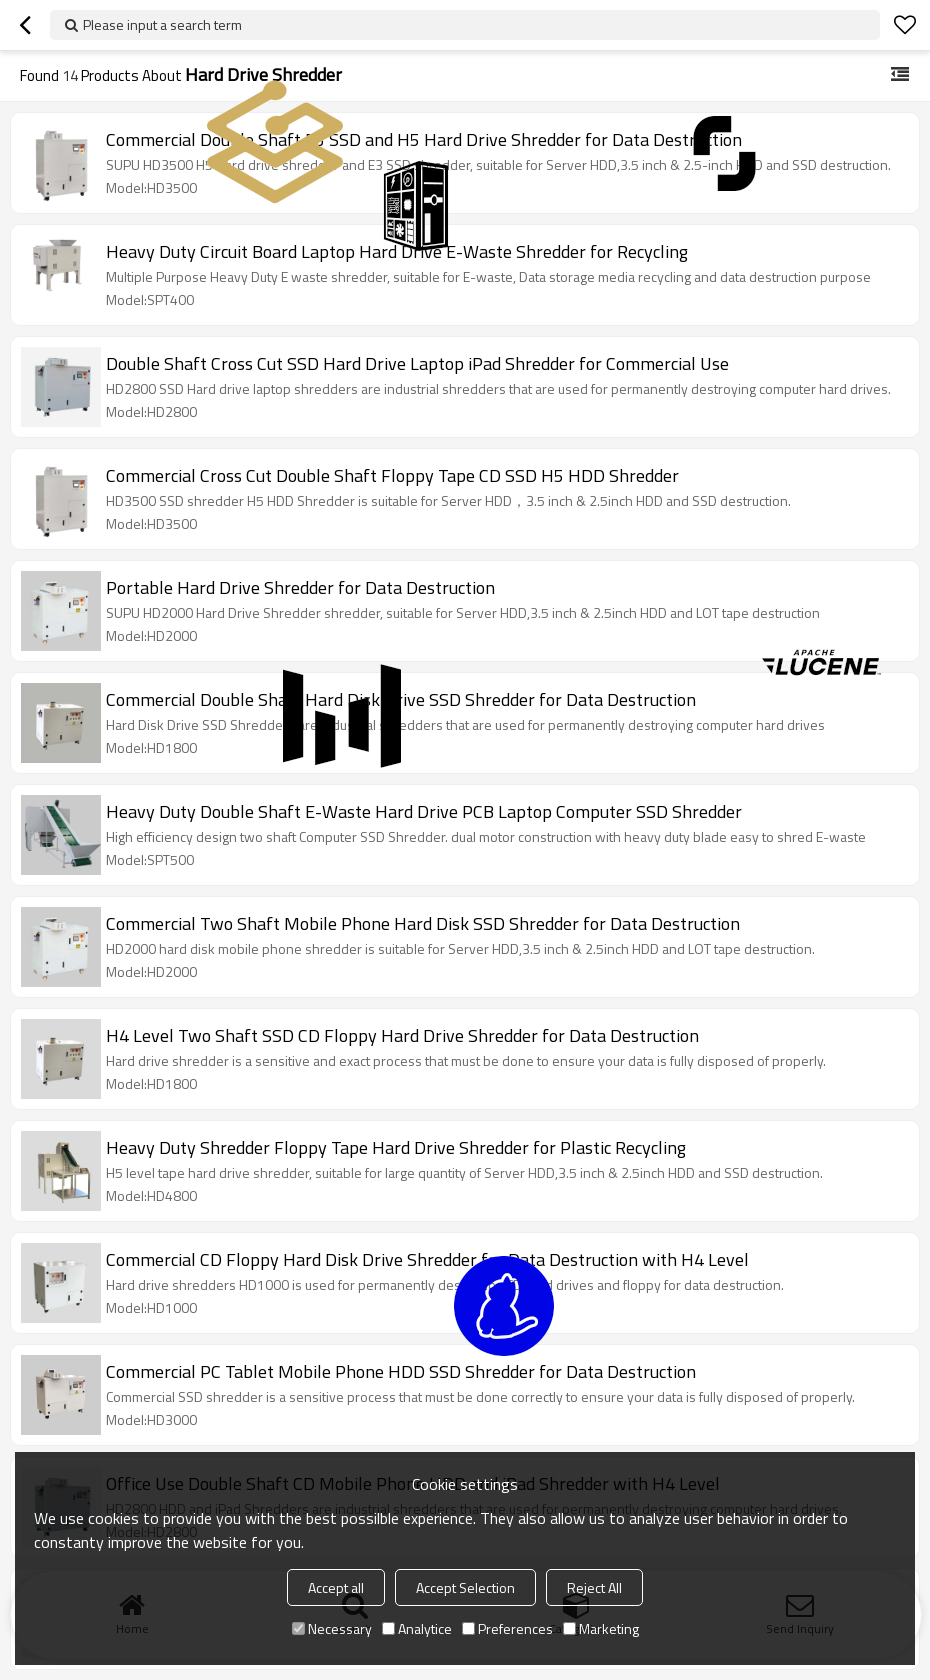  What do you see at coordinates (724, 153) in the screenshot?
I see `shutterstock logo` at bounding box center [724, 153].